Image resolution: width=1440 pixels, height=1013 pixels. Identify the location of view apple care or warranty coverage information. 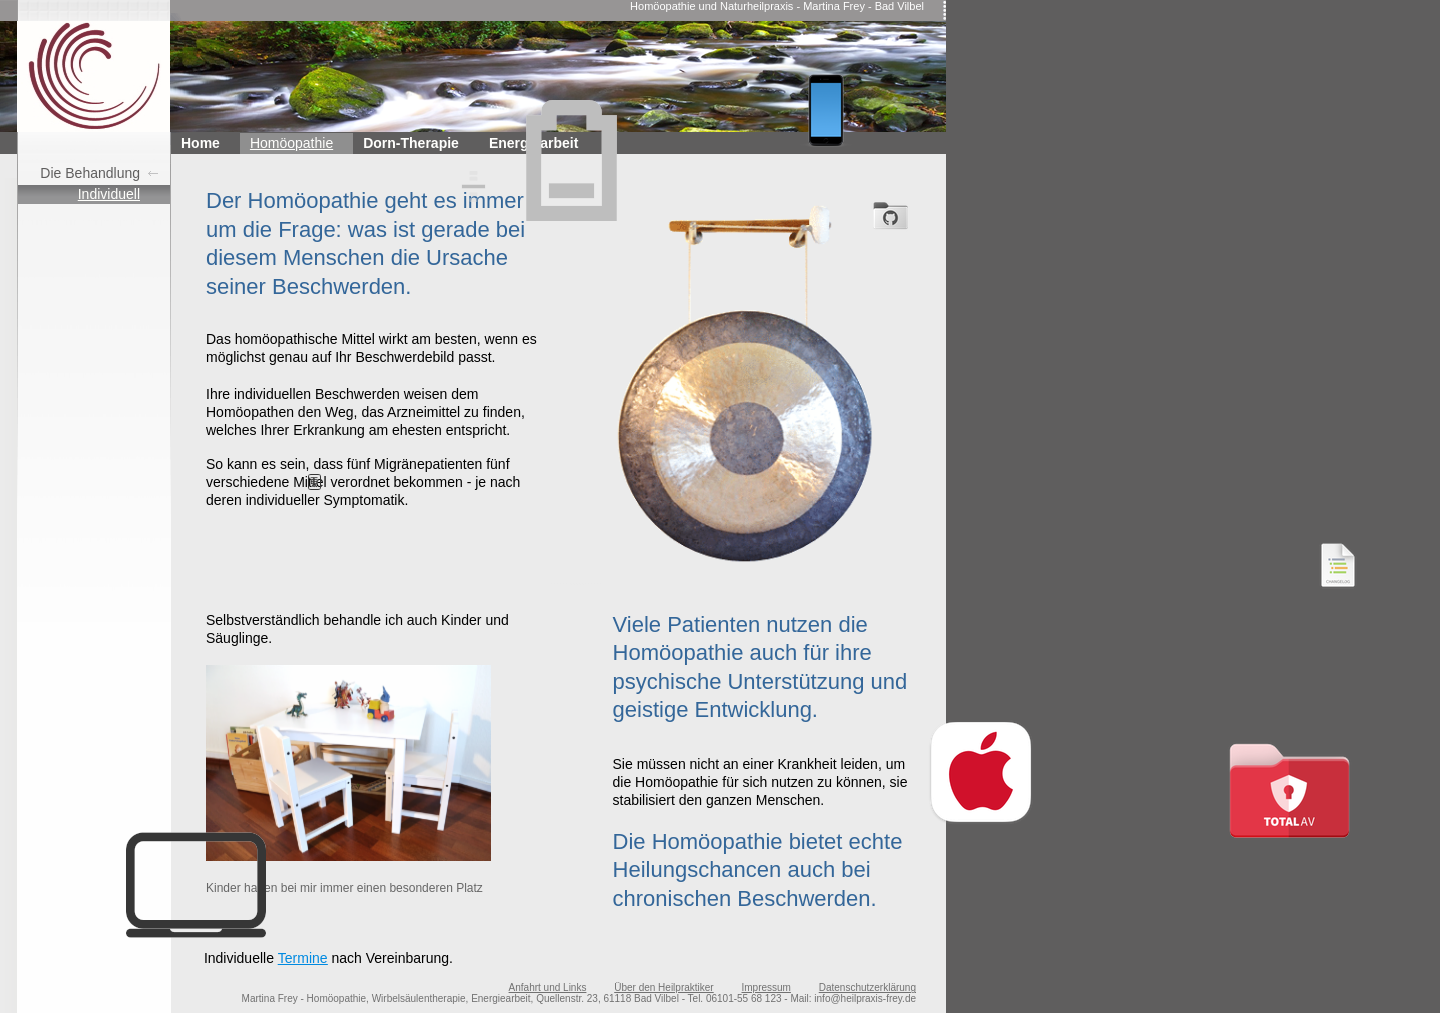
(981, 772).